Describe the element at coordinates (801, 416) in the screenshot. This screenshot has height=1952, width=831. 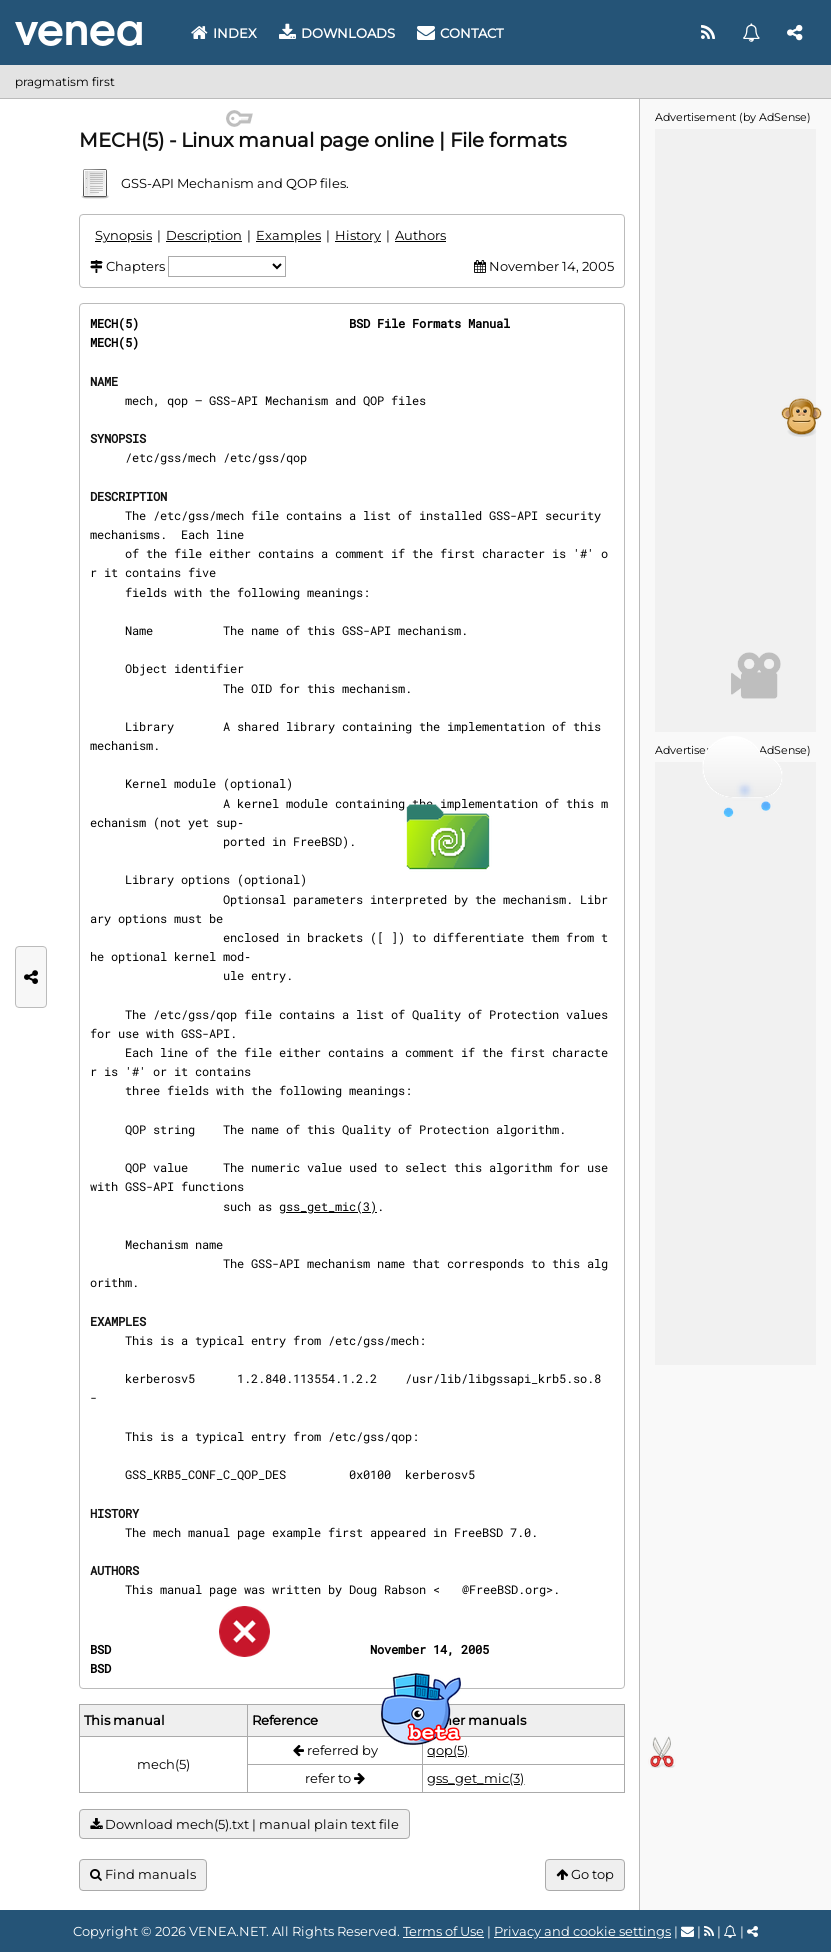
I see `monkey face emoji for expressing playfulness` at that location.